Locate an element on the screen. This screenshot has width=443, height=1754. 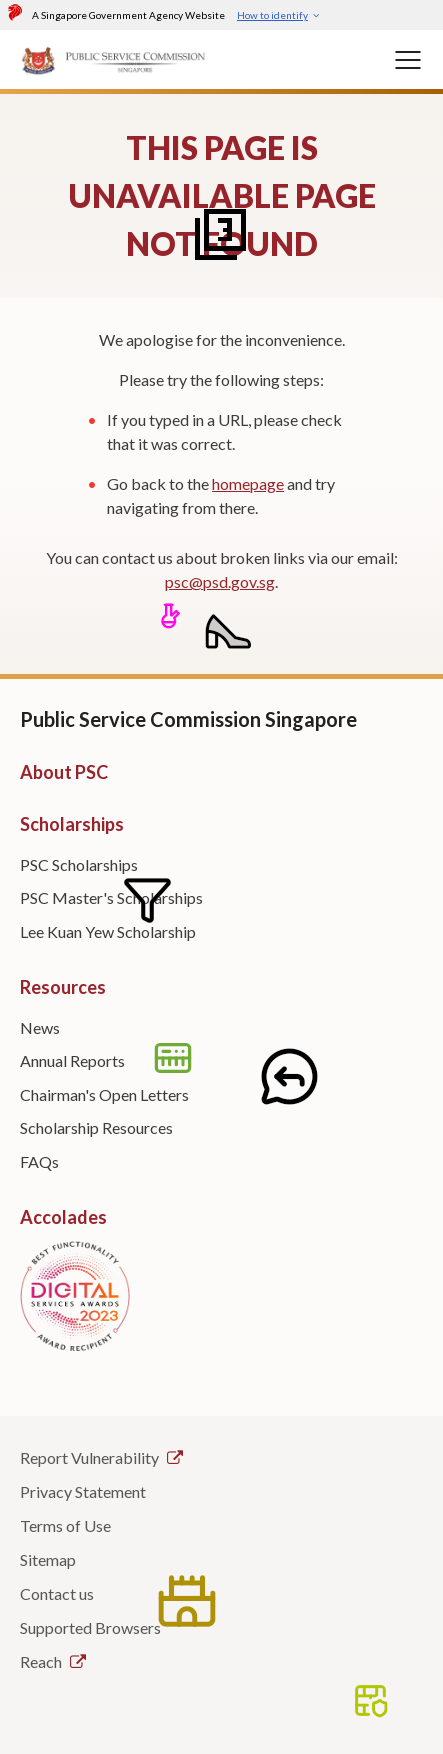
browse women's footwear category is located at coordinates (226, 633).